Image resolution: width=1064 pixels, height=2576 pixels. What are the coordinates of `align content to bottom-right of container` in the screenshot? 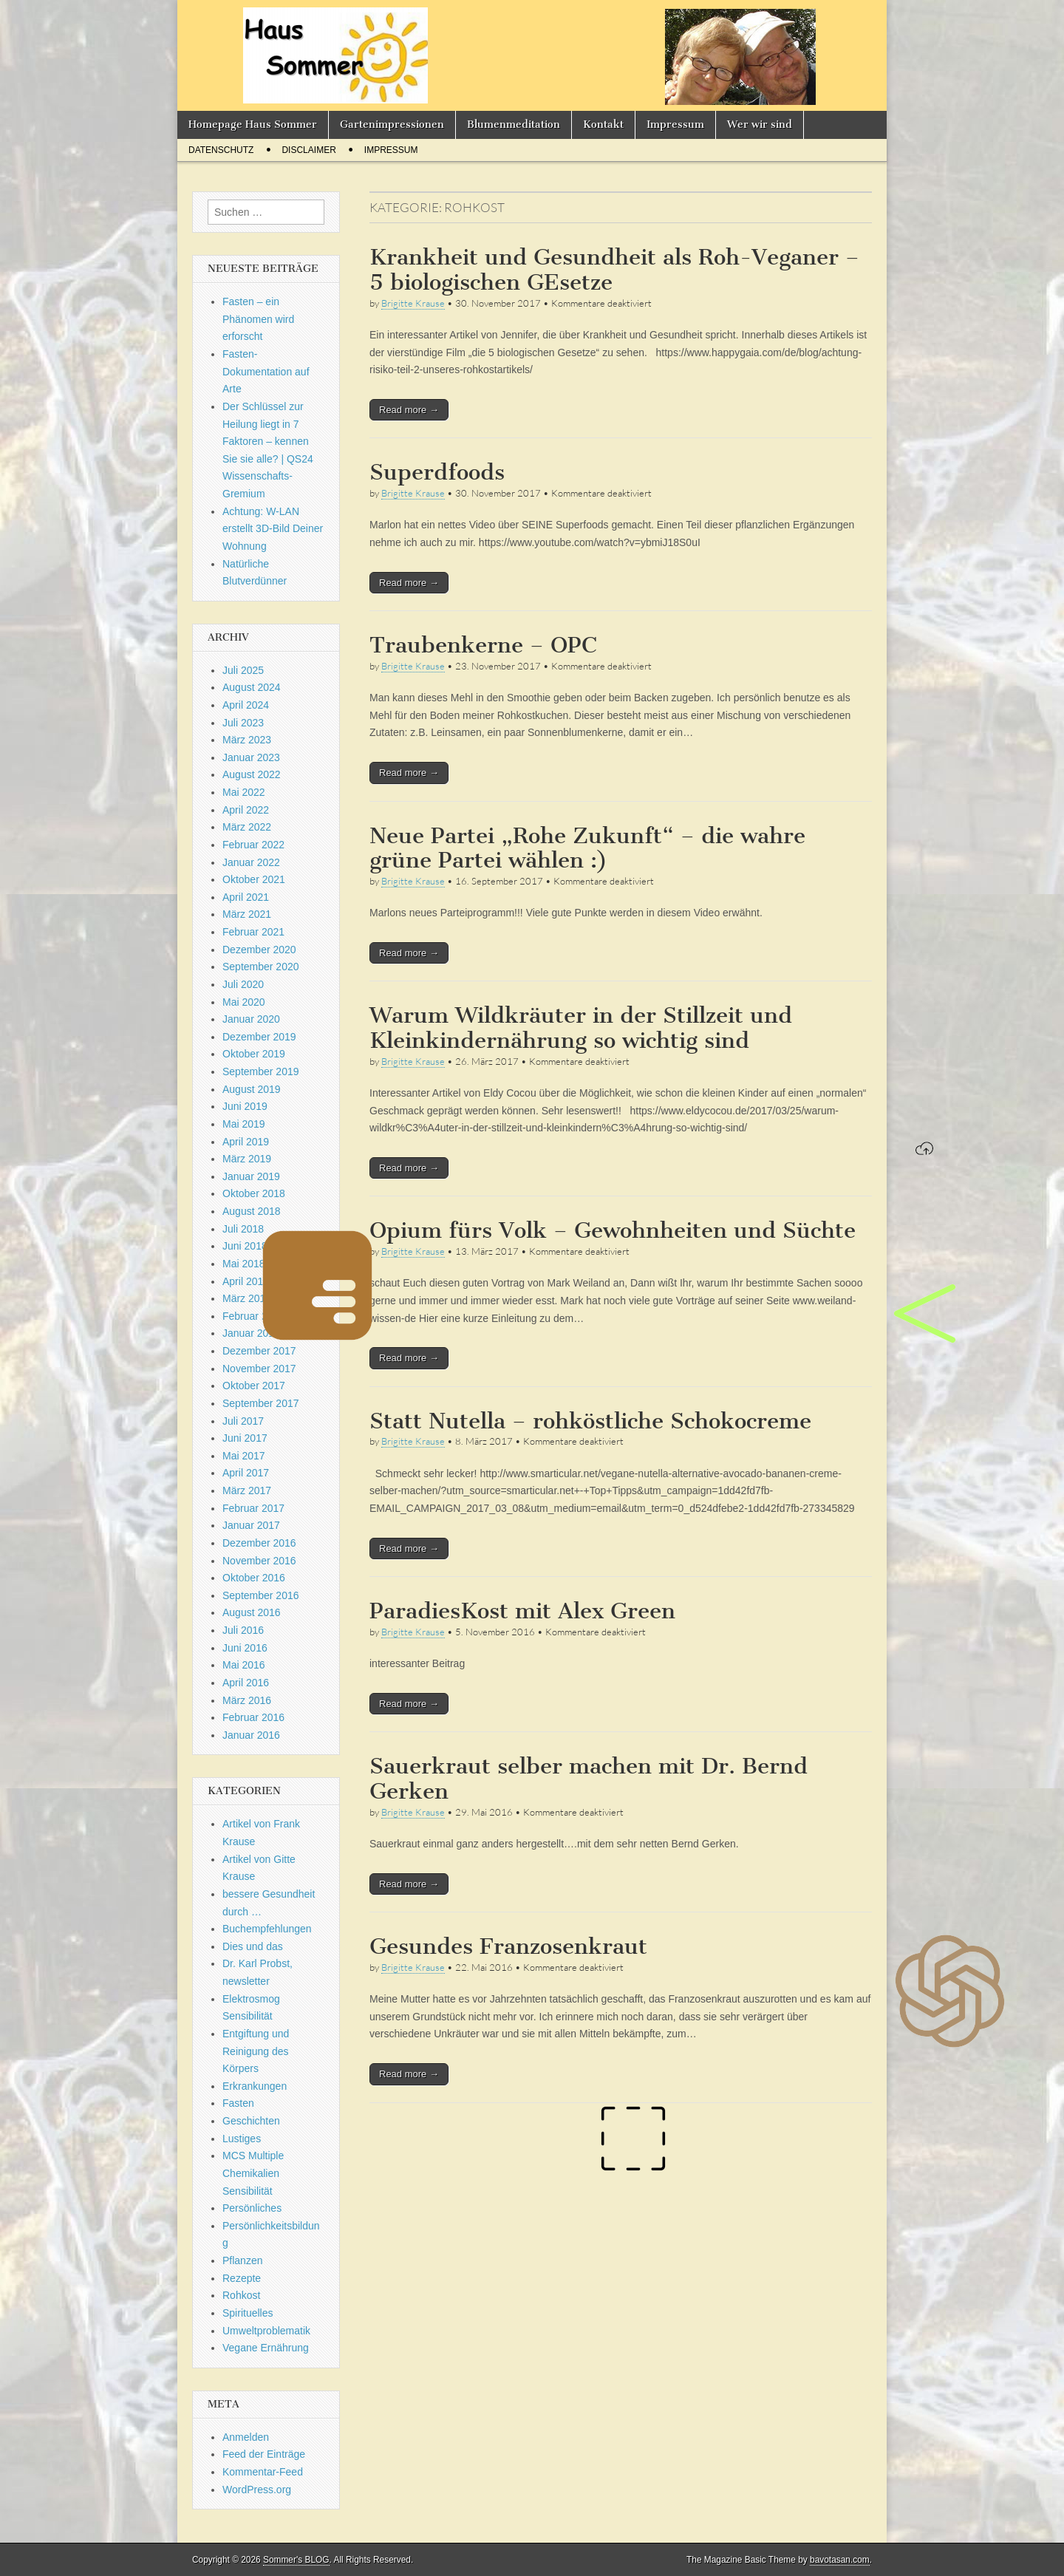 It's located at (317, 1285).